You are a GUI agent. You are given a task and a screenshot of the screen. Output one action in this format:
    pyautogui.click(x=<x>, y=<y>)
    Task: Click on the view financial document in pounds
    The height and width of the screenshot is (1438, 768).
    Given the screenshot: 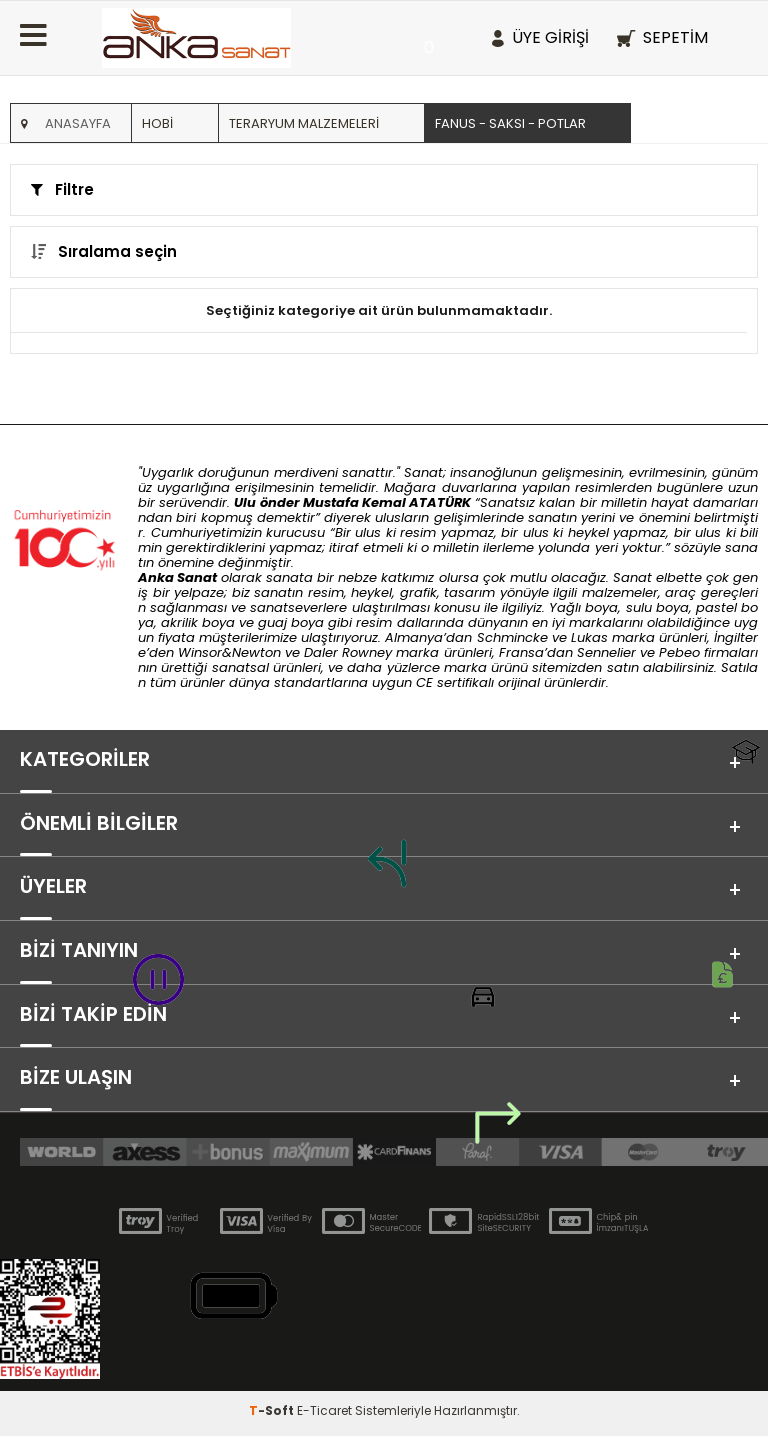 What is the action you would take?
    pyautogui.click(x=722, y=974)
    